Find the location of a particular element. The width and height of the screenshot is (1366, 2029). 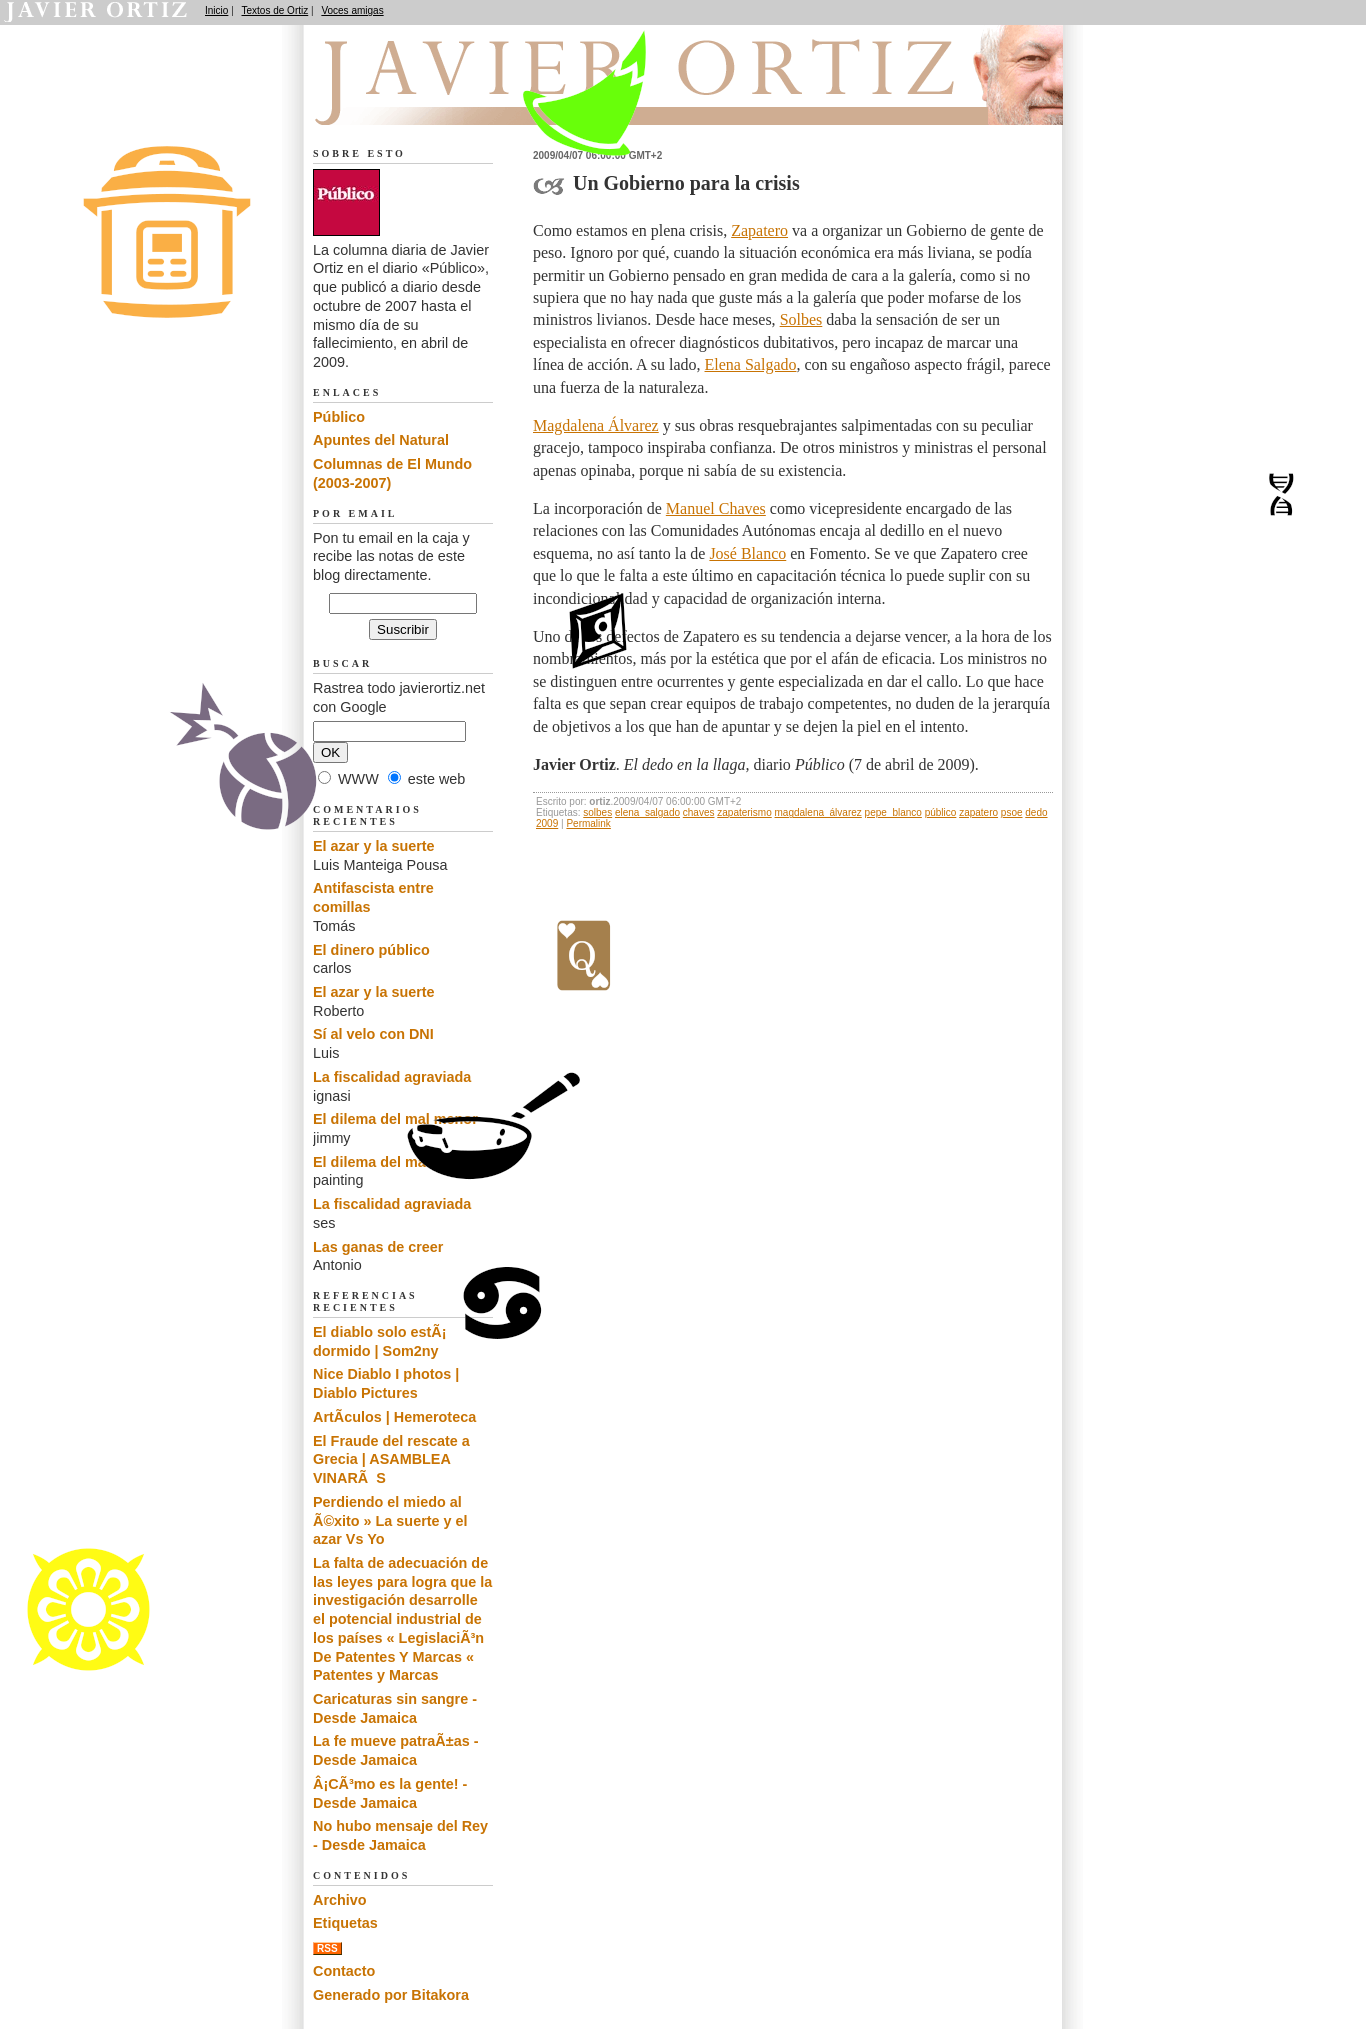

access genetic or DNA-related features is located at coordinates (1281, 494).